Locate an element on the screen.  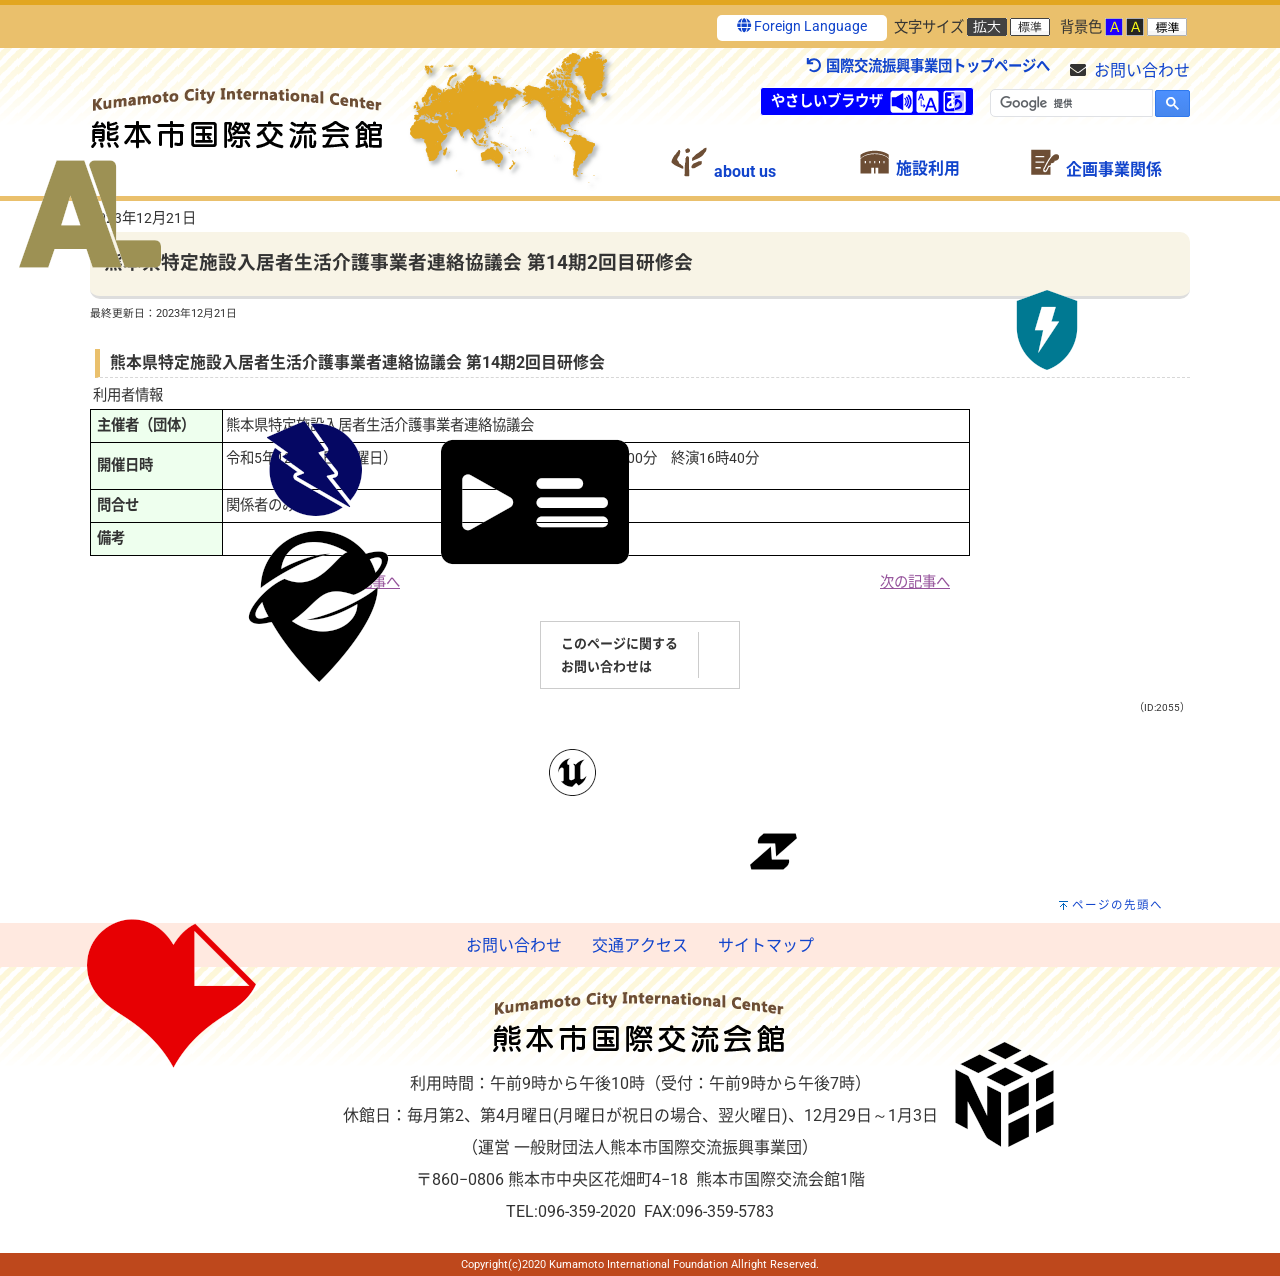
zincsearch logo is located at coordinates (773, 851).